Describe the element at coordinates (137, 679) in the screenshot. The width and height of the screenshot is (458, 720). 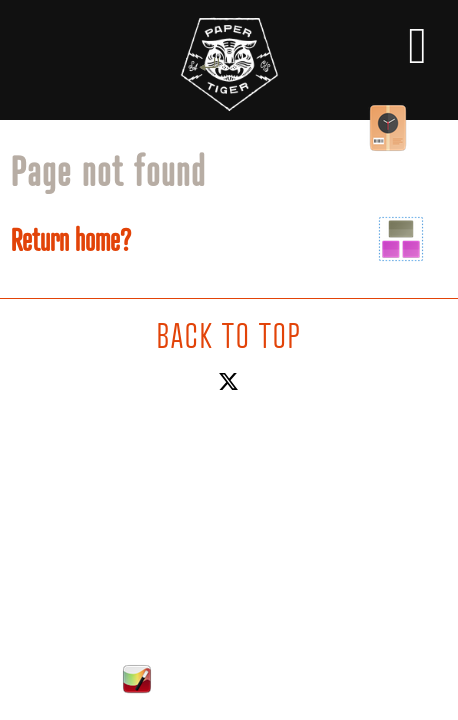
I see `open winetricks application` at that location.